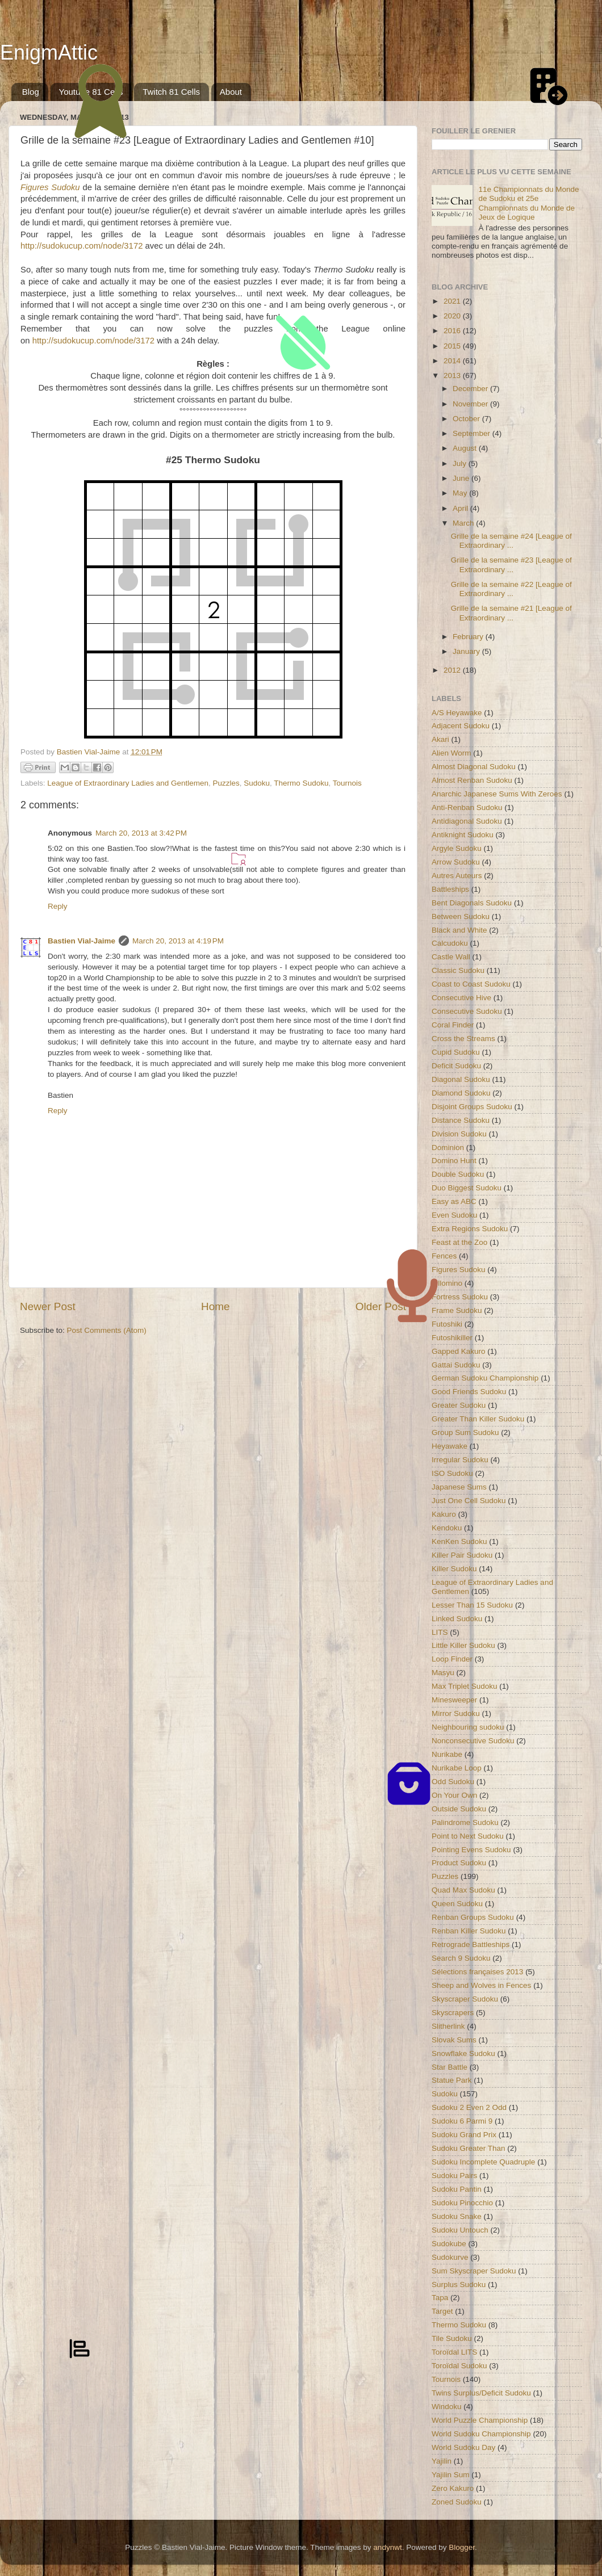 This screenshot has height=2576, width=602. I want to click on navigate to building or office location, so click(547, 85).